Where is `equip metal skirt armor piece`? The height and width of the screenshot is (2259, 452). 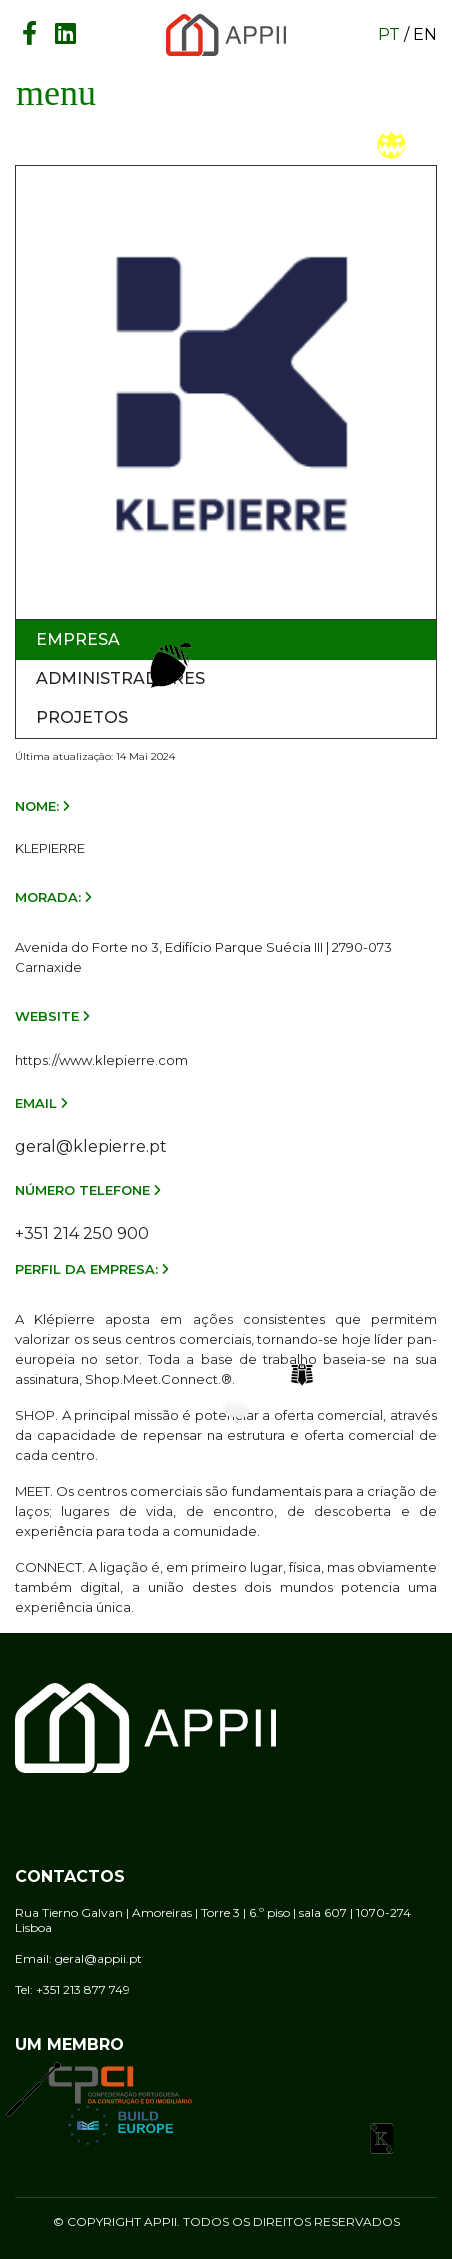 equip metal skirt armor piece is located at coordinates (302, 1375).